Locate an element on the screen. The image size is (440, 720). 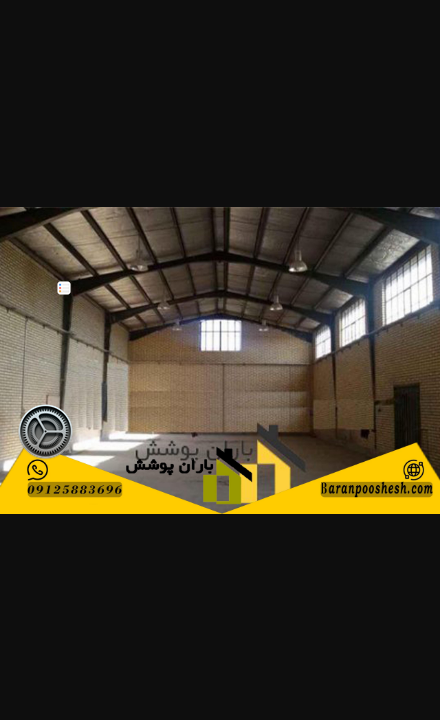
open the reminders app is located at coordinates (64, 288).